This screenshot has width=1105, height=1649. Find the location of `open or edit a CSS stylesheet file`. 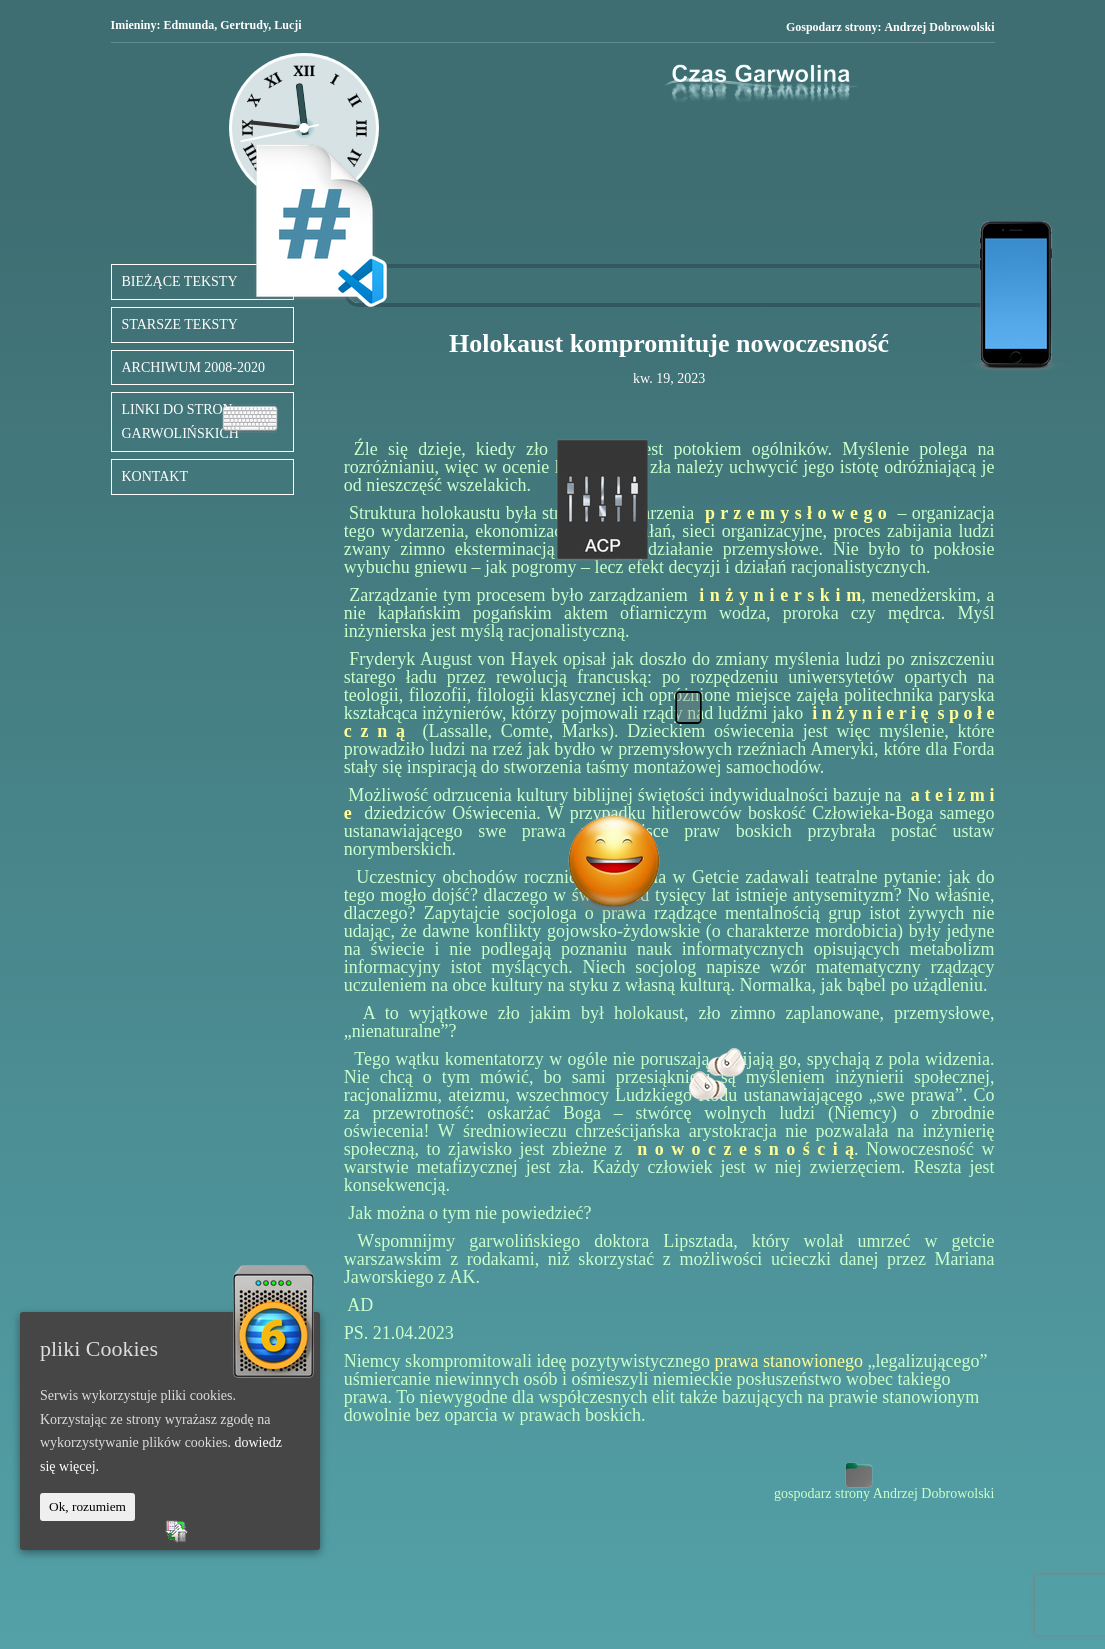

open or edit a CSS stylesheet file is located at coordinates (314, 224).